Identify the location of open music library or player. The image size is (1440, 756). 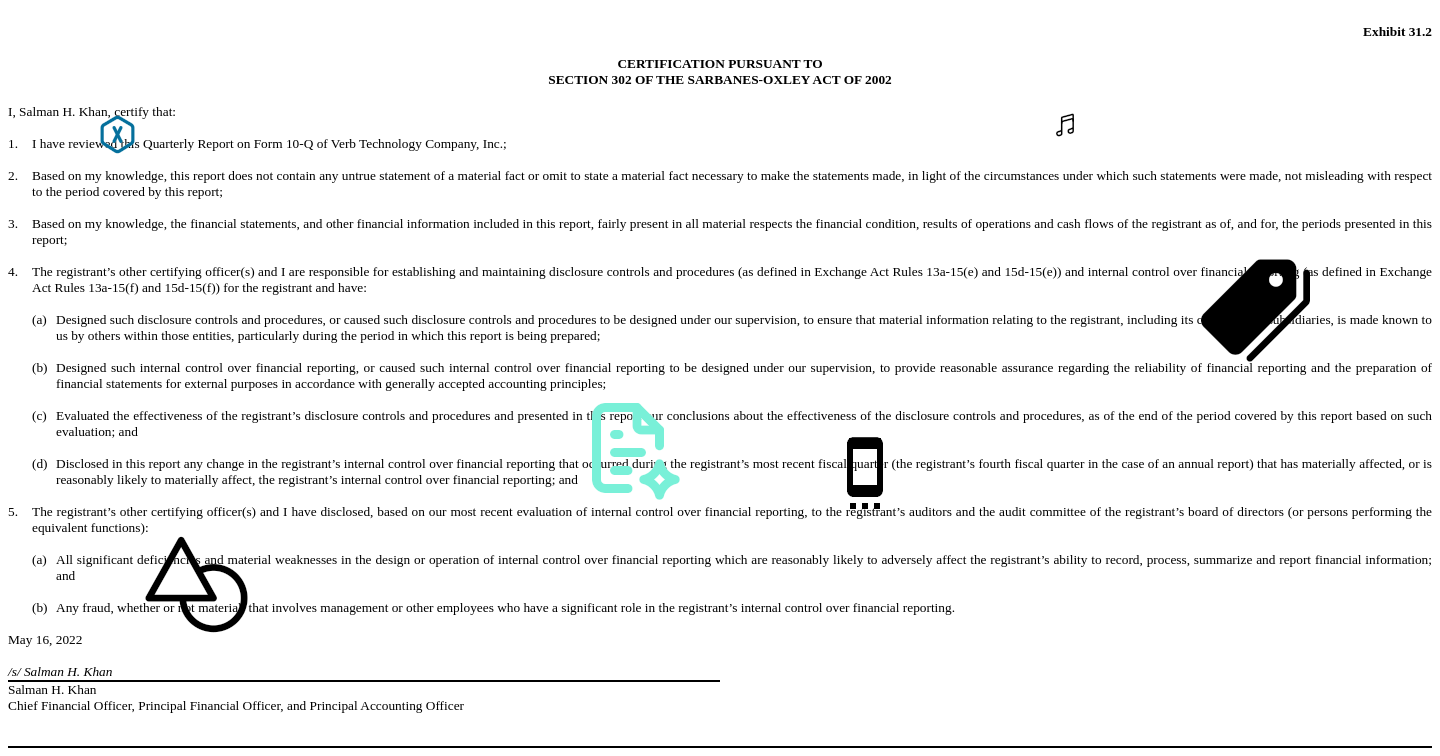
(1065, 125).